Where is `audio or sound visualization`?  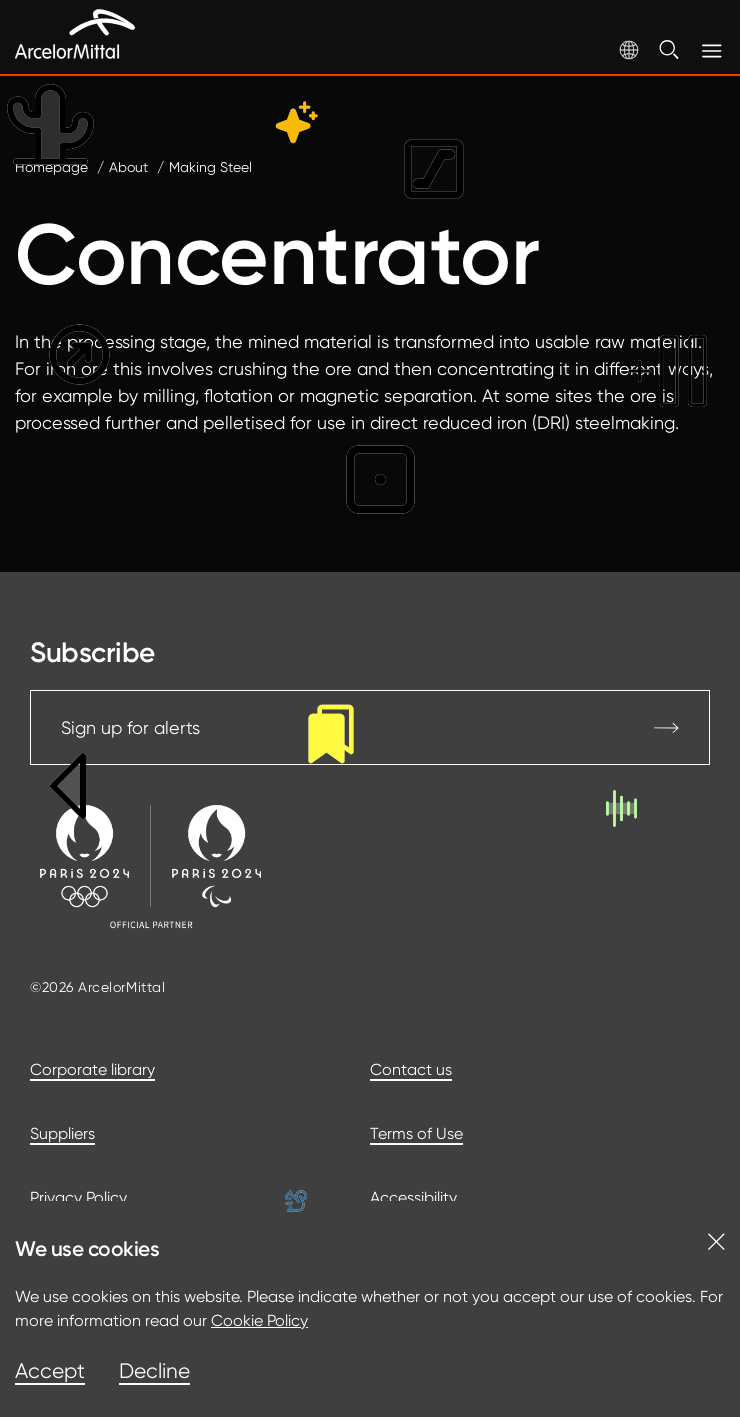
audio or sound visualization is located at coordinates (621, 808).